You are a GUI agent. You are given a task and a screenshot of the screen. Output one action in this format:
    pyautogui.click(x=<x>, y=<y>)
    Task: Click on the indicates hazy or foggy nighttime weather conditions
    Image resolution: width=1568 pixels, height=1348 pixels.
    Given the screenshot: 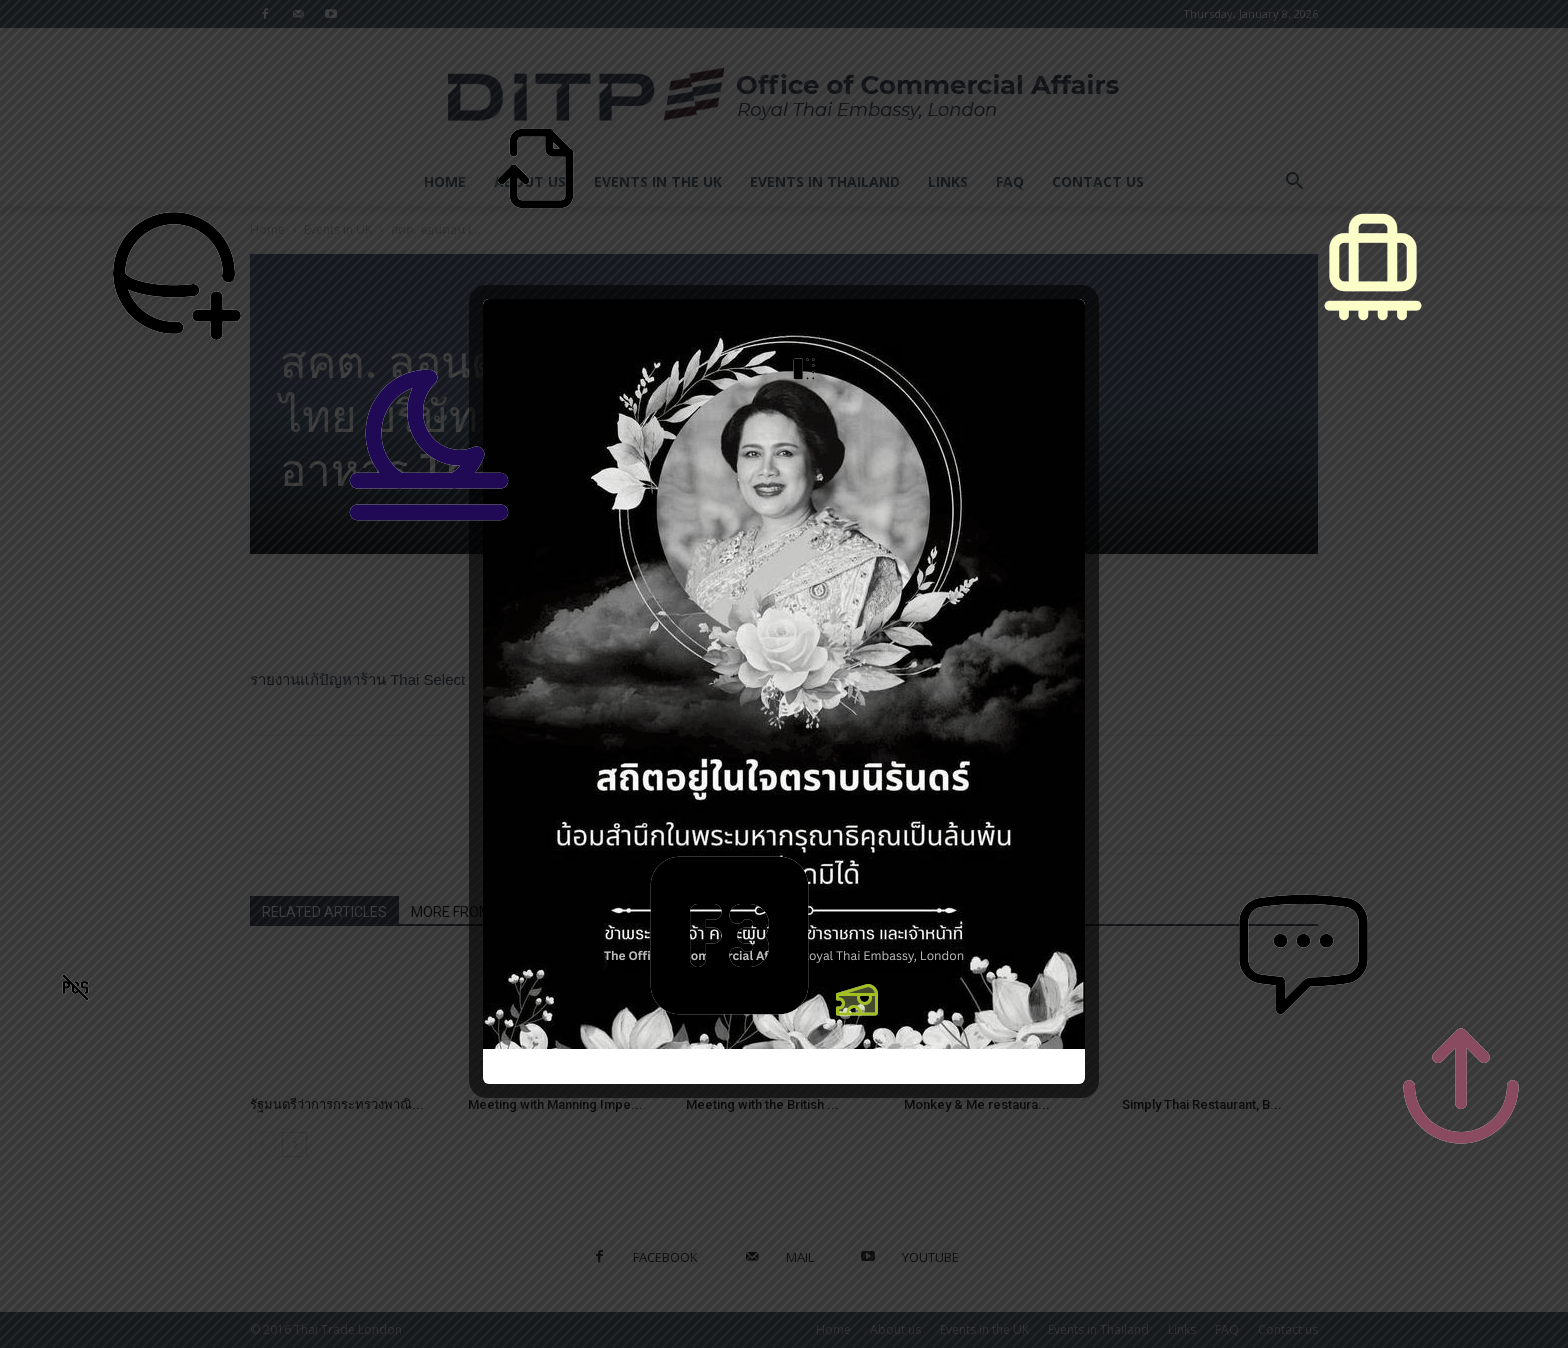 What is the action you would take?
    pyautogui.click(x=429, y=449)
    